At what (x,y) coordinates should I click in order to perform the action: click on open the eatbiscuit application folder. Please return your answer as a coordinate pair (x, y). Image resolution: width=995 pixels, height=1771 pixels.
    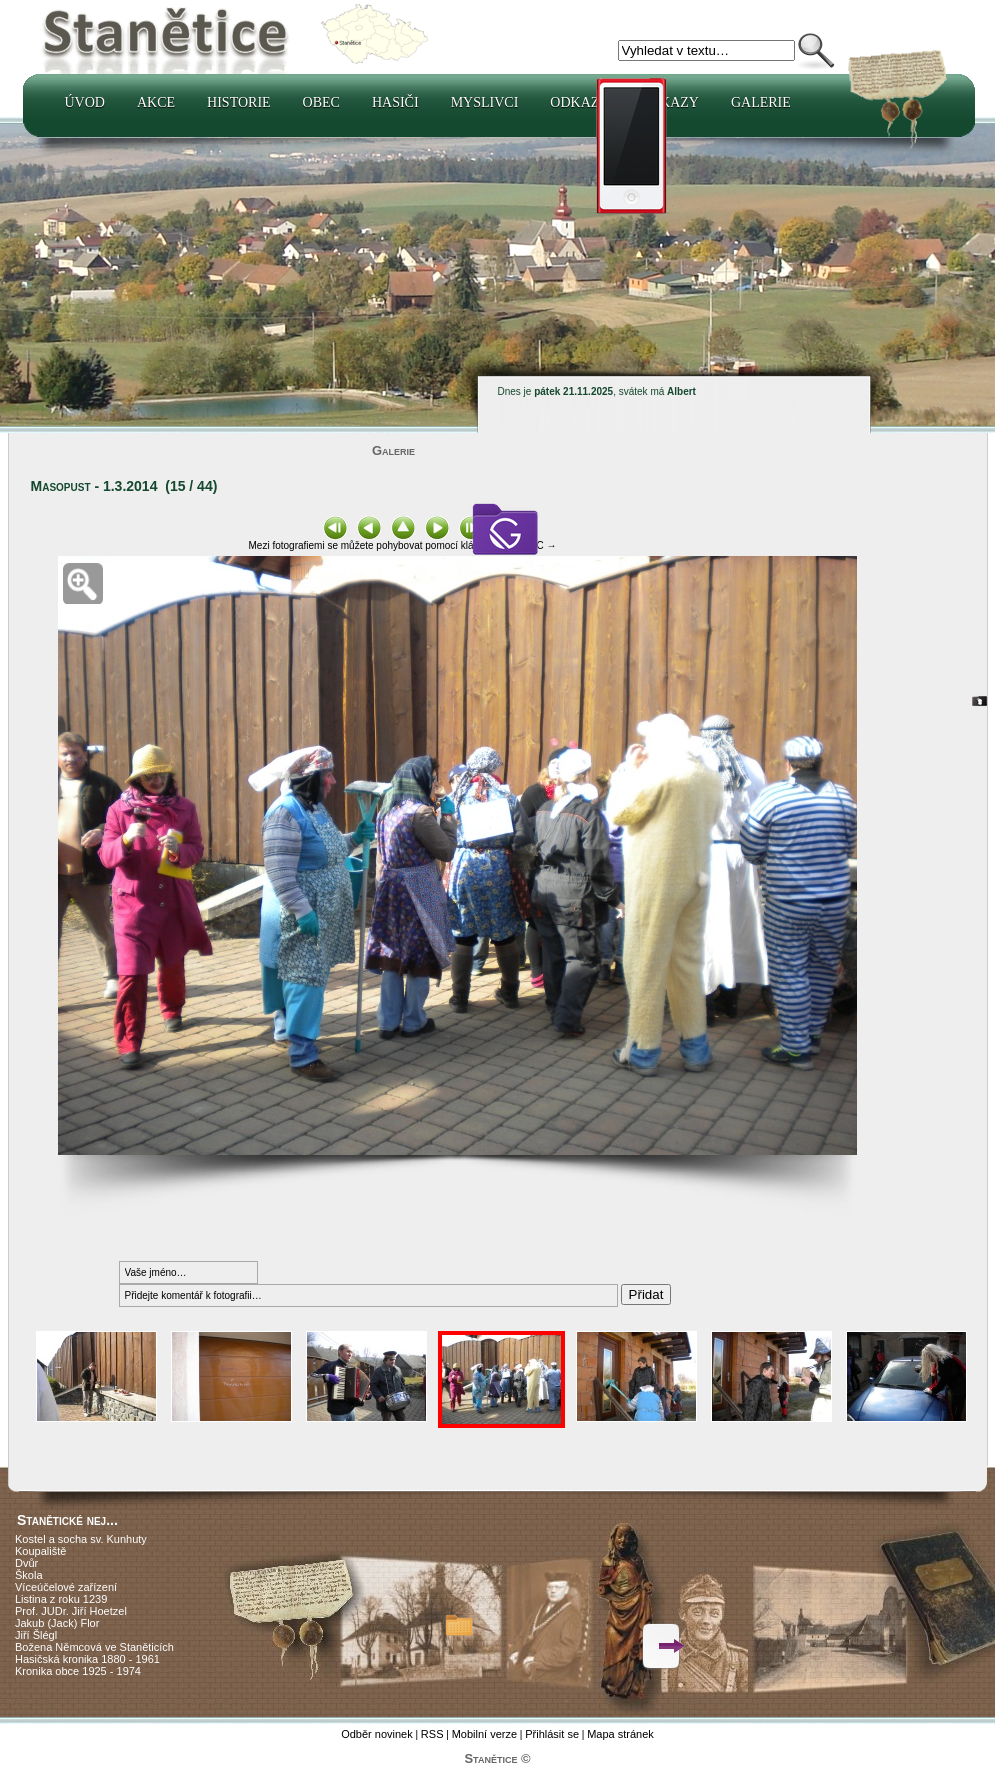
    Looking at the image, I should click on (459, 1626).